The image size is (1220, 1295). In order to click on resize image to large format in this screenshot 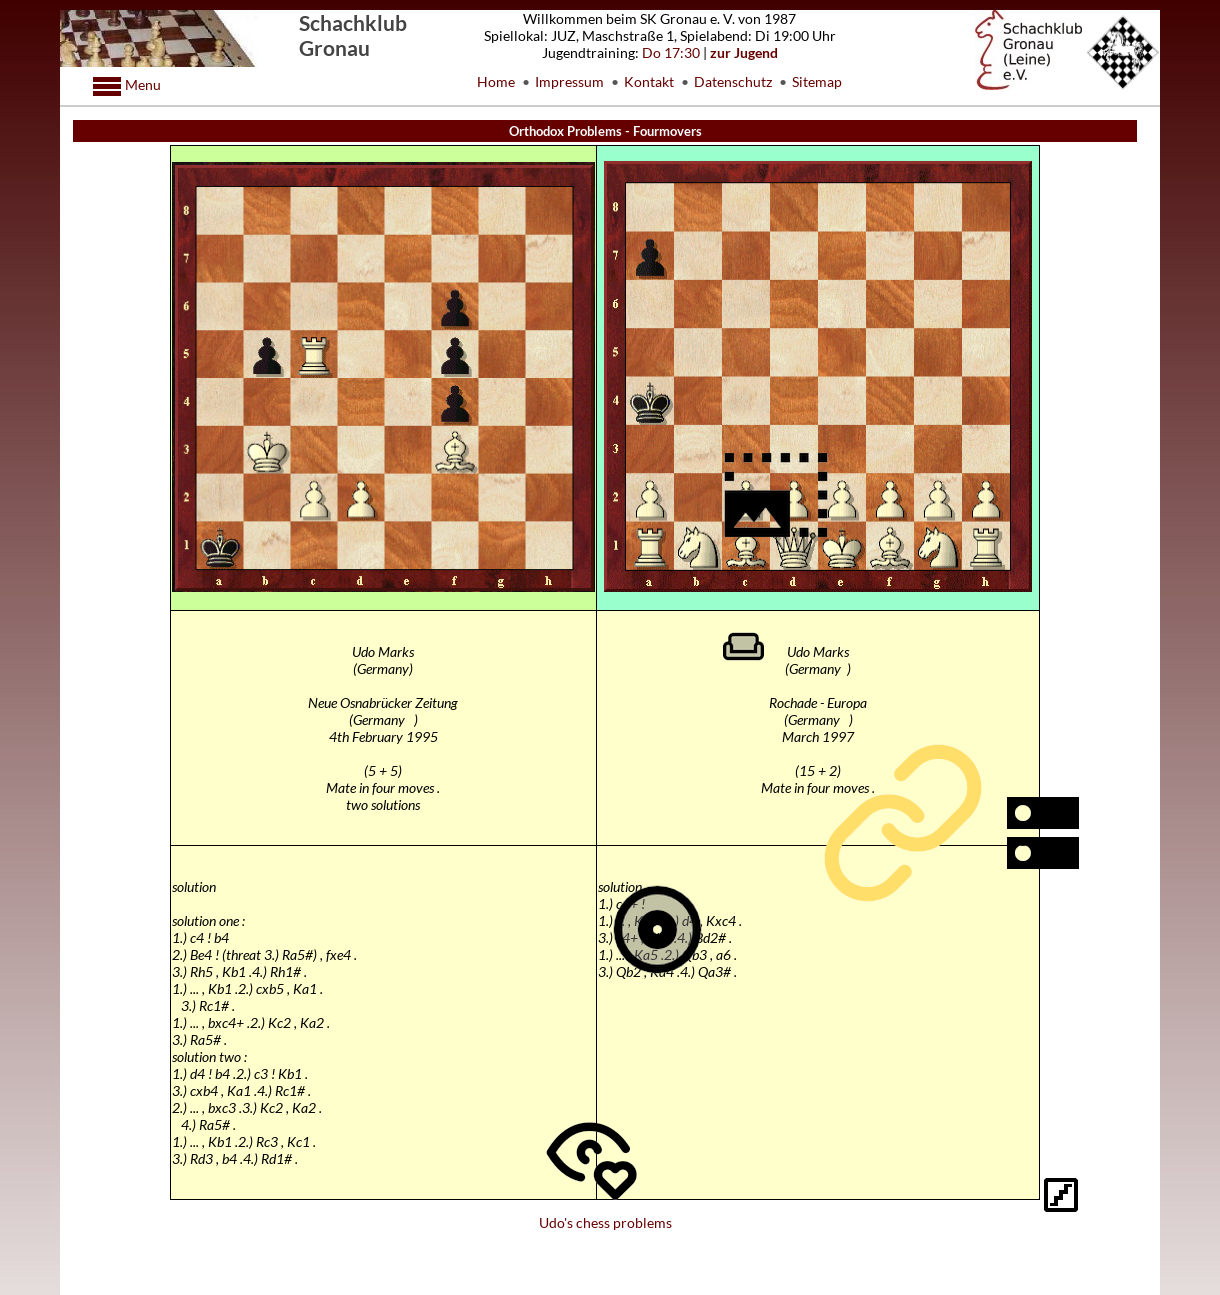, I will do `click(776, 495)`.